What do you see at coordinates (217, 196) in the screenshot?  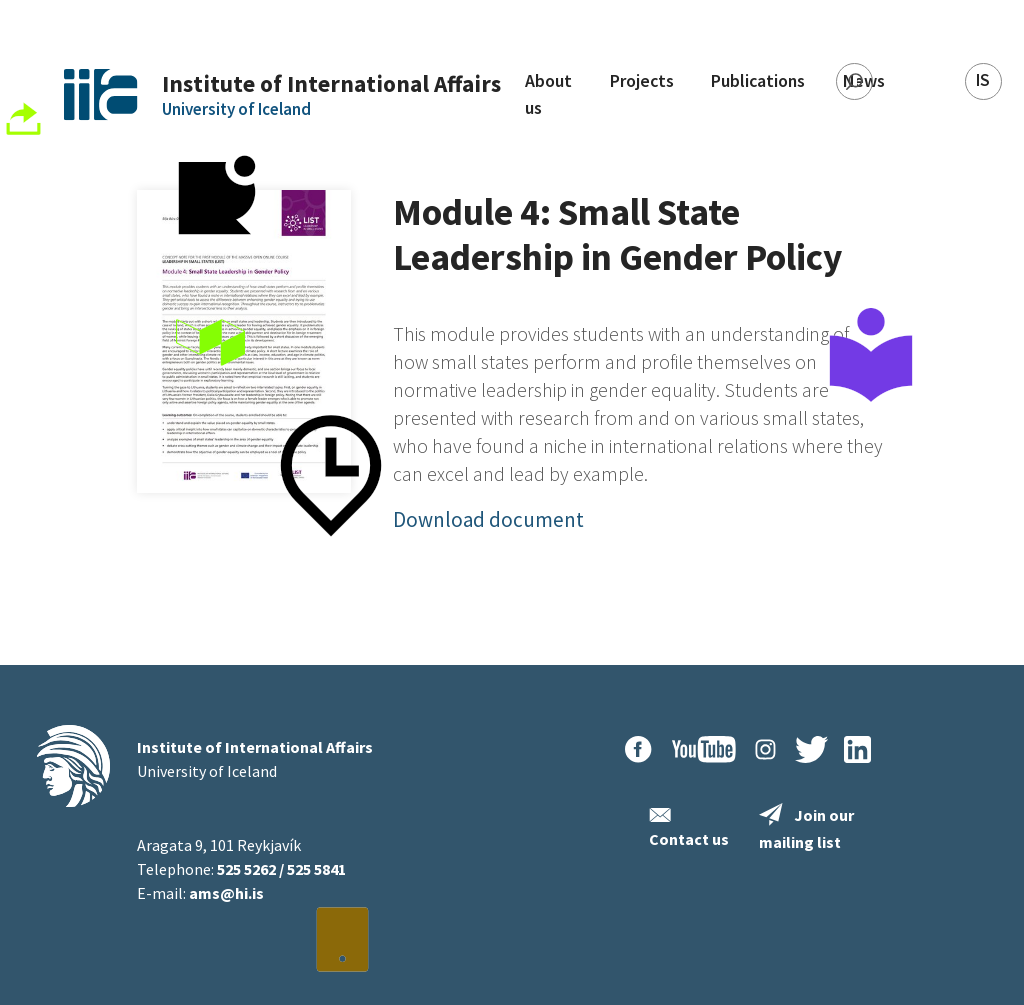 I see `remixicon logo` at bounding box center [217, 196].